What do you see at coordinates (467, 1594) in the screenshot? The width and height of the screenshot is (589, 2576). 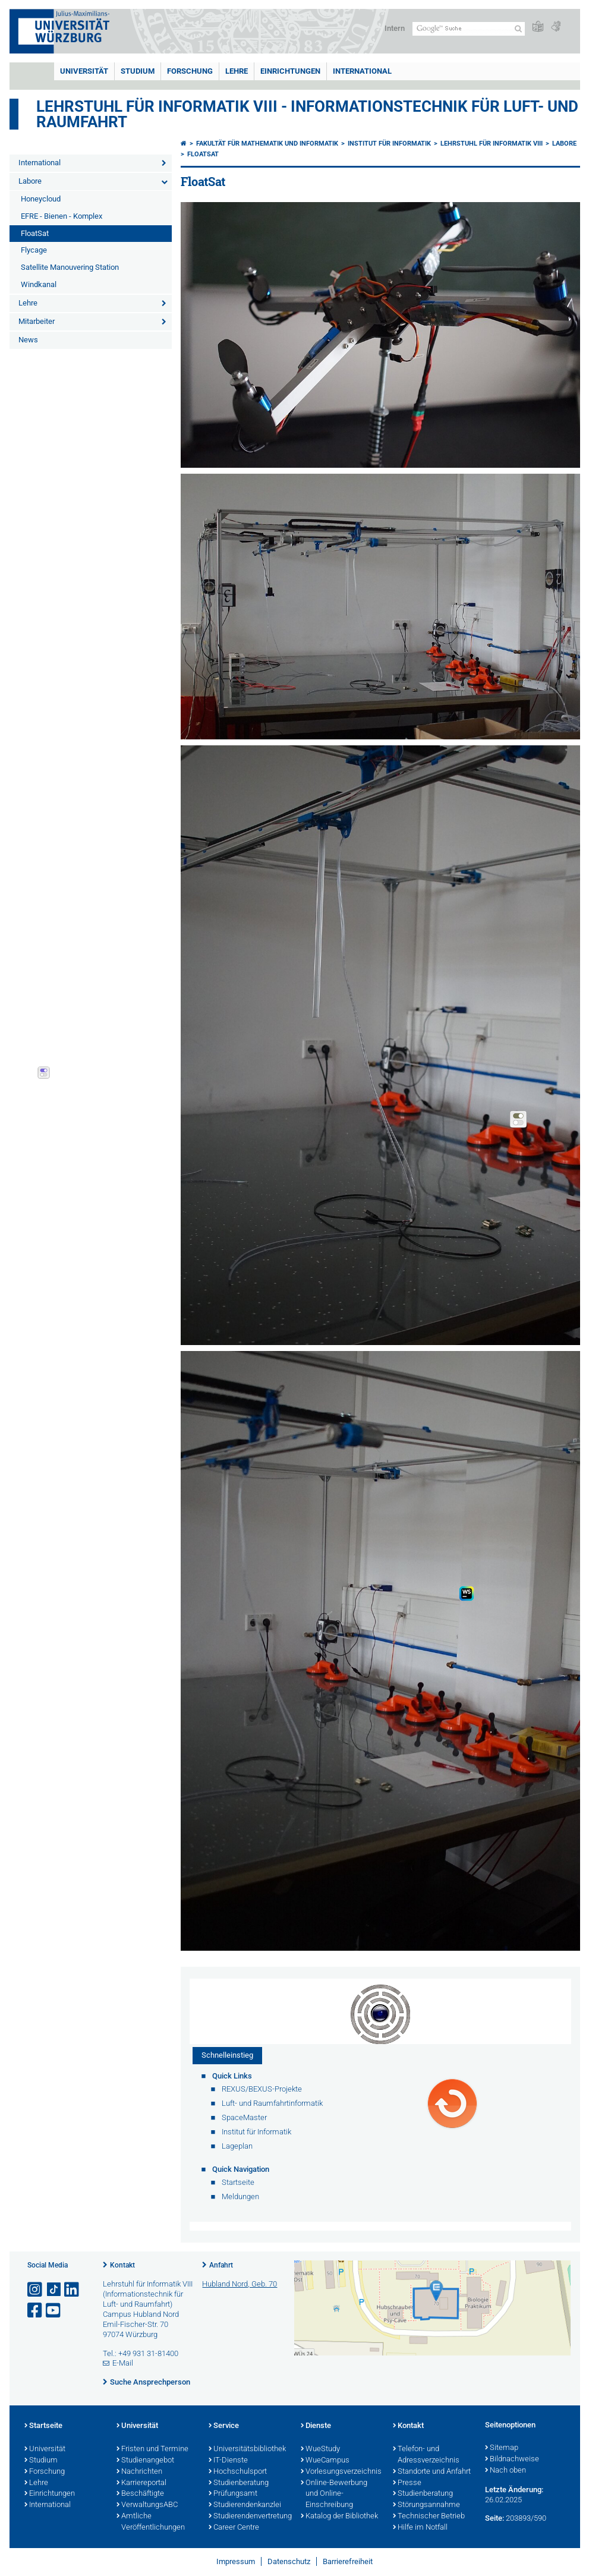 I see `open WebStorm IDE` at bounding box center [467, 1594].